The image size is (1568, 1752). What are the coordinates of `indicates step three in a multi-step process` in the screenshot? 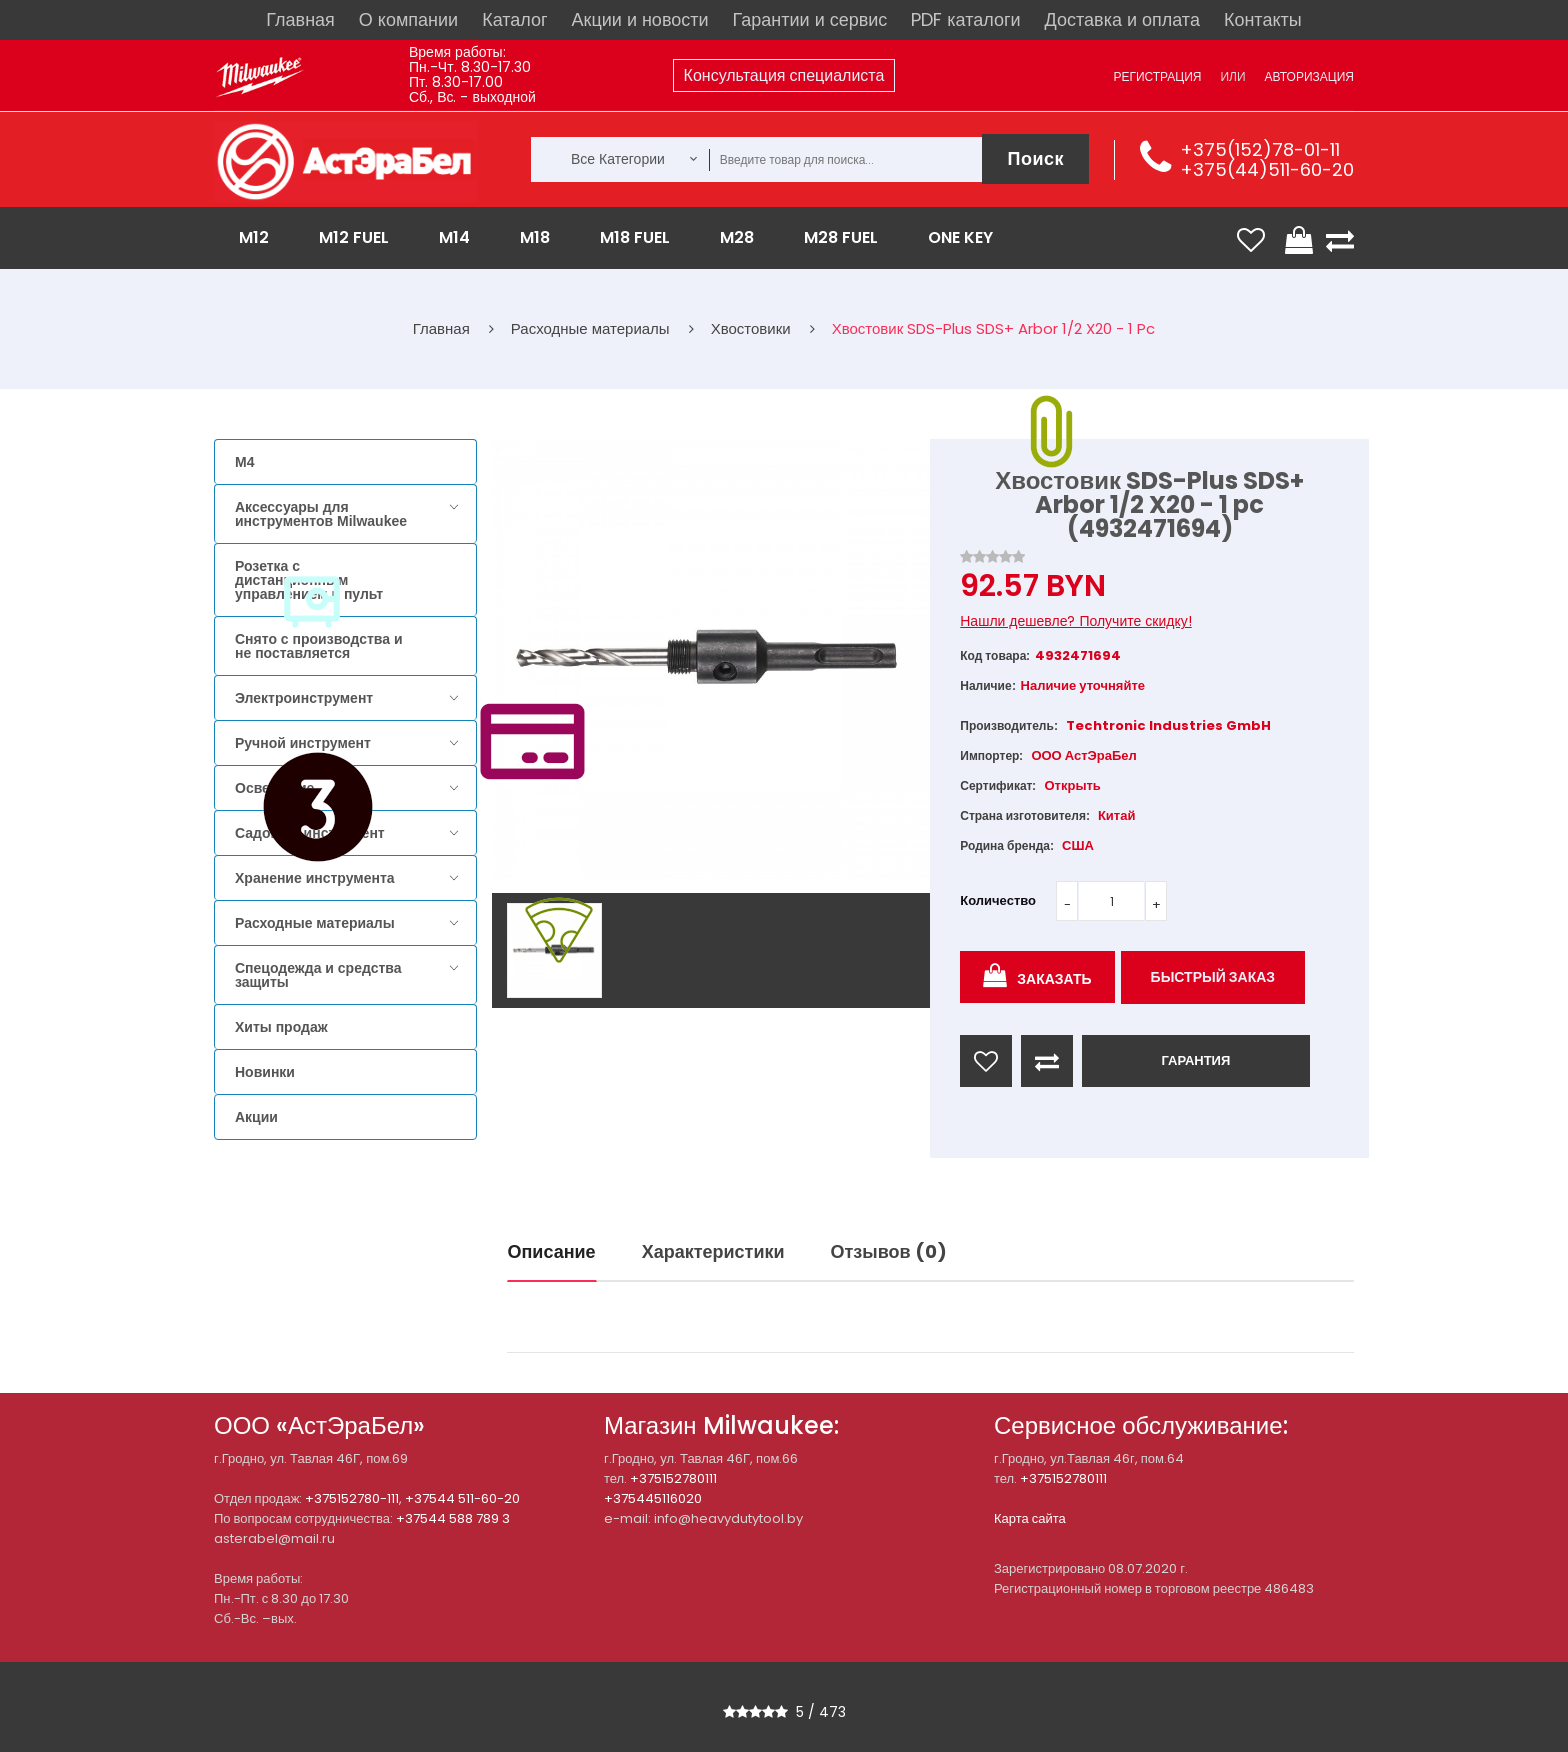 It's located at (318, 807).